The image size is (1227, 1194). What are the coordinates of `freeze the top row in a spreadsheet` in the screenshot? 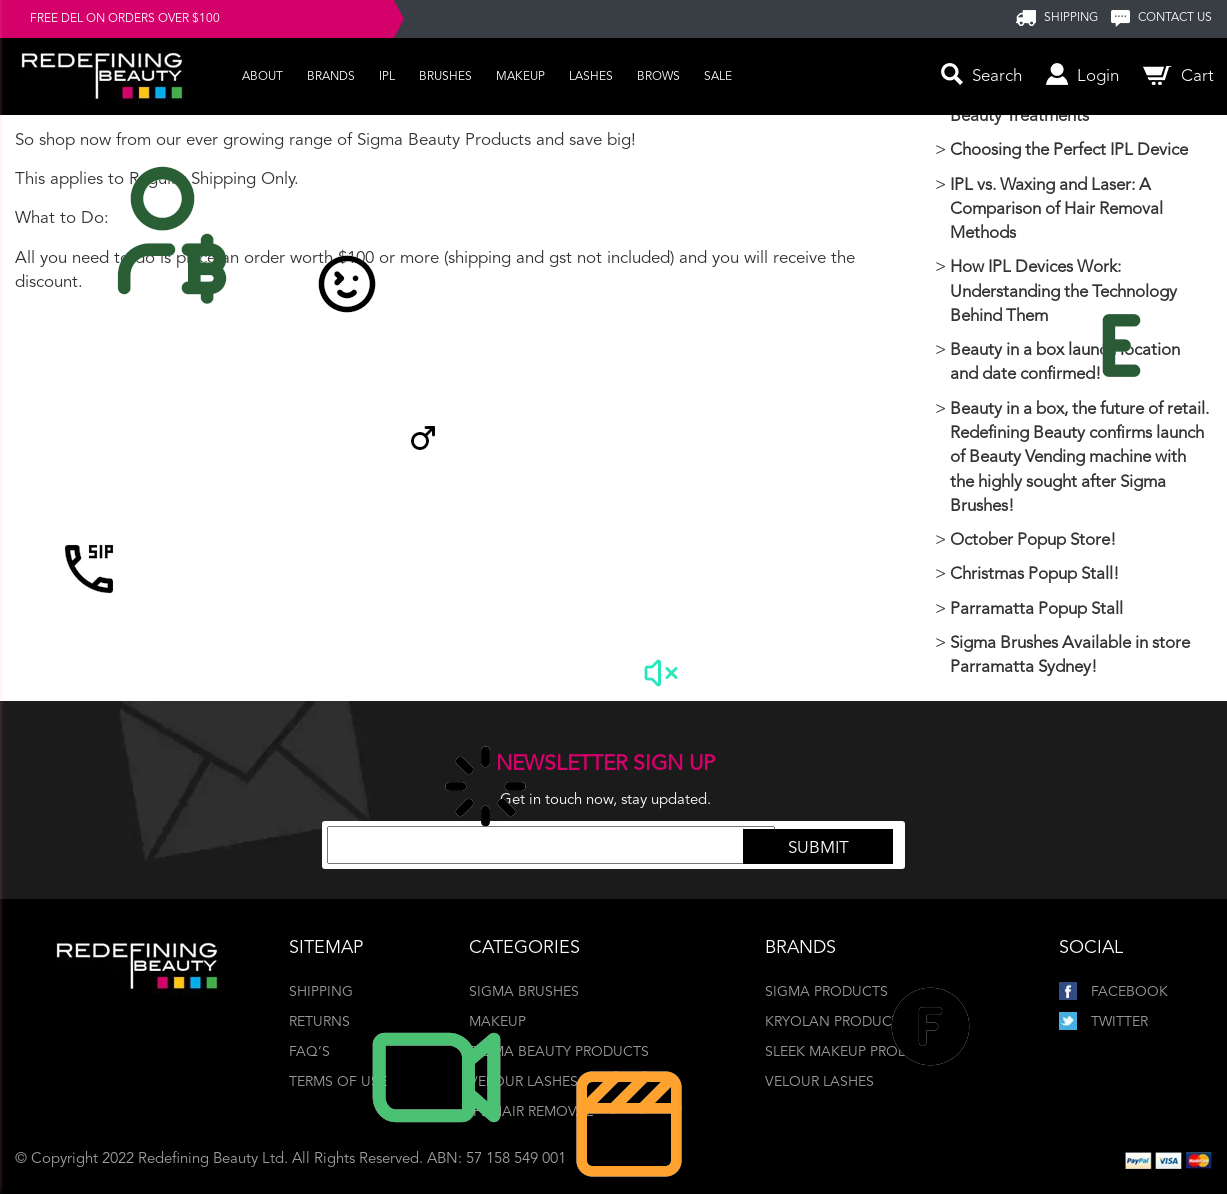 It's located at (629, 1124).